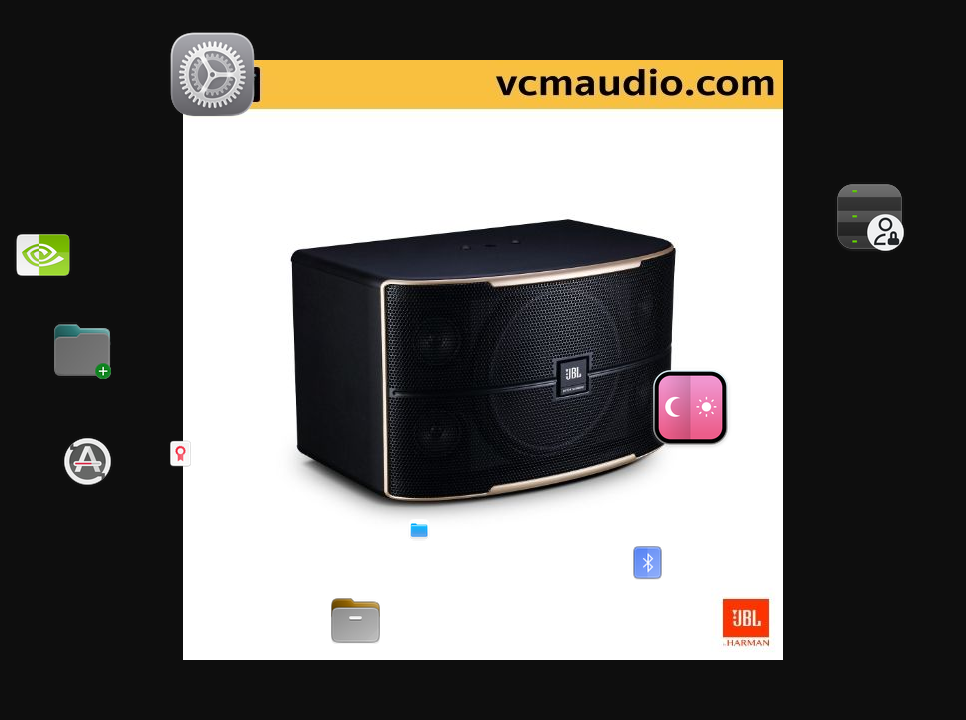 The width and height of the screenshot is (966, 720). I want to click on a pkcs7 certificate file or security credential, so click(180, 453).